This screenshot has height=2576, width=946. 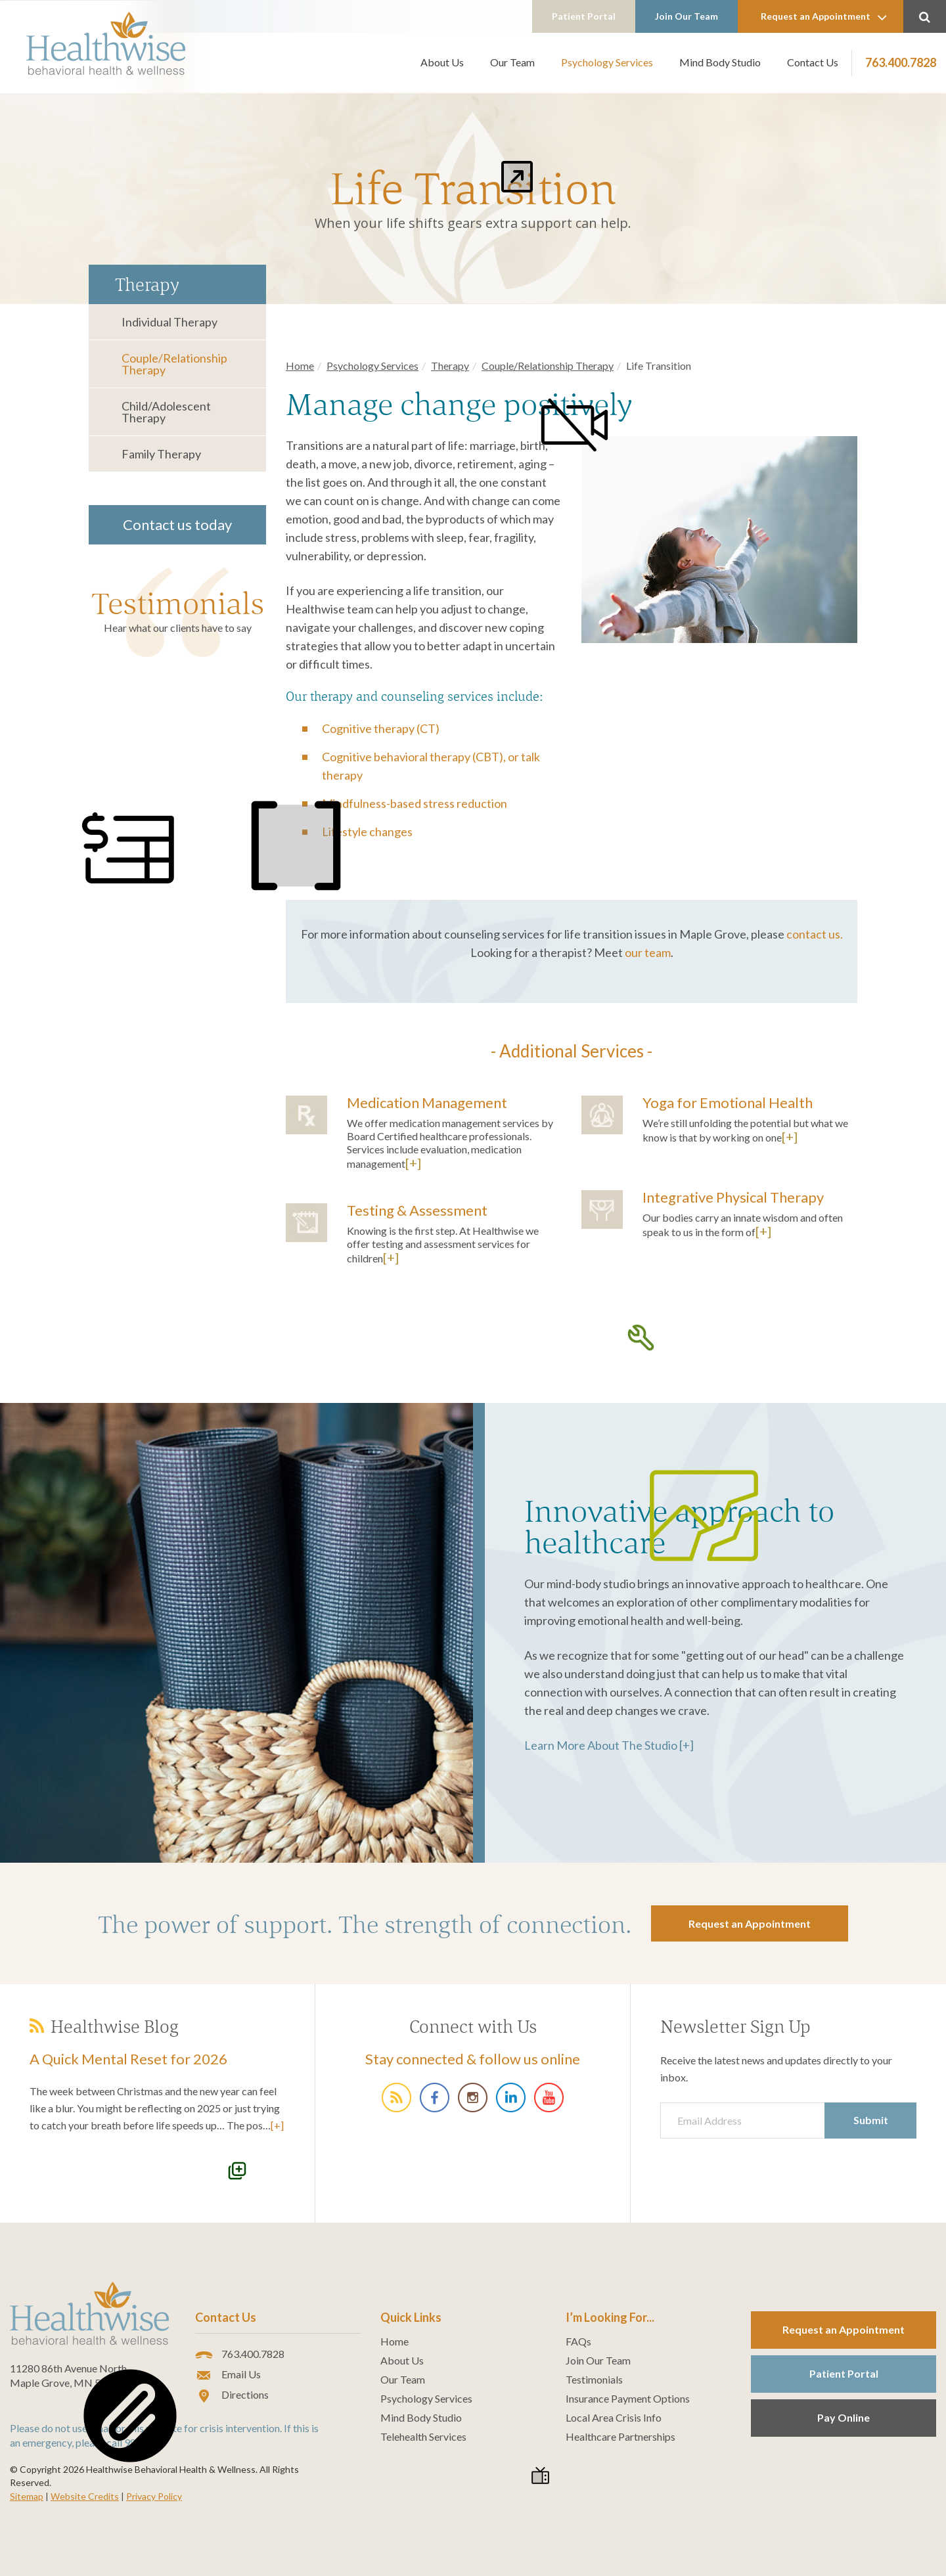 I want to click on open link in a new window, so click(x=517, y=177).